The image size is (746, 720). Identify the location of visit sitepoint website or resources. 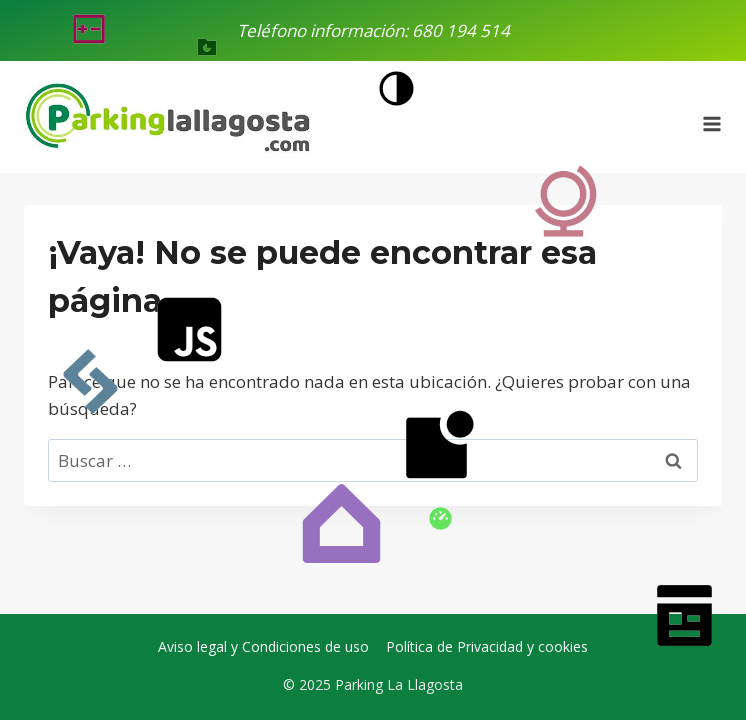
(90, 381).